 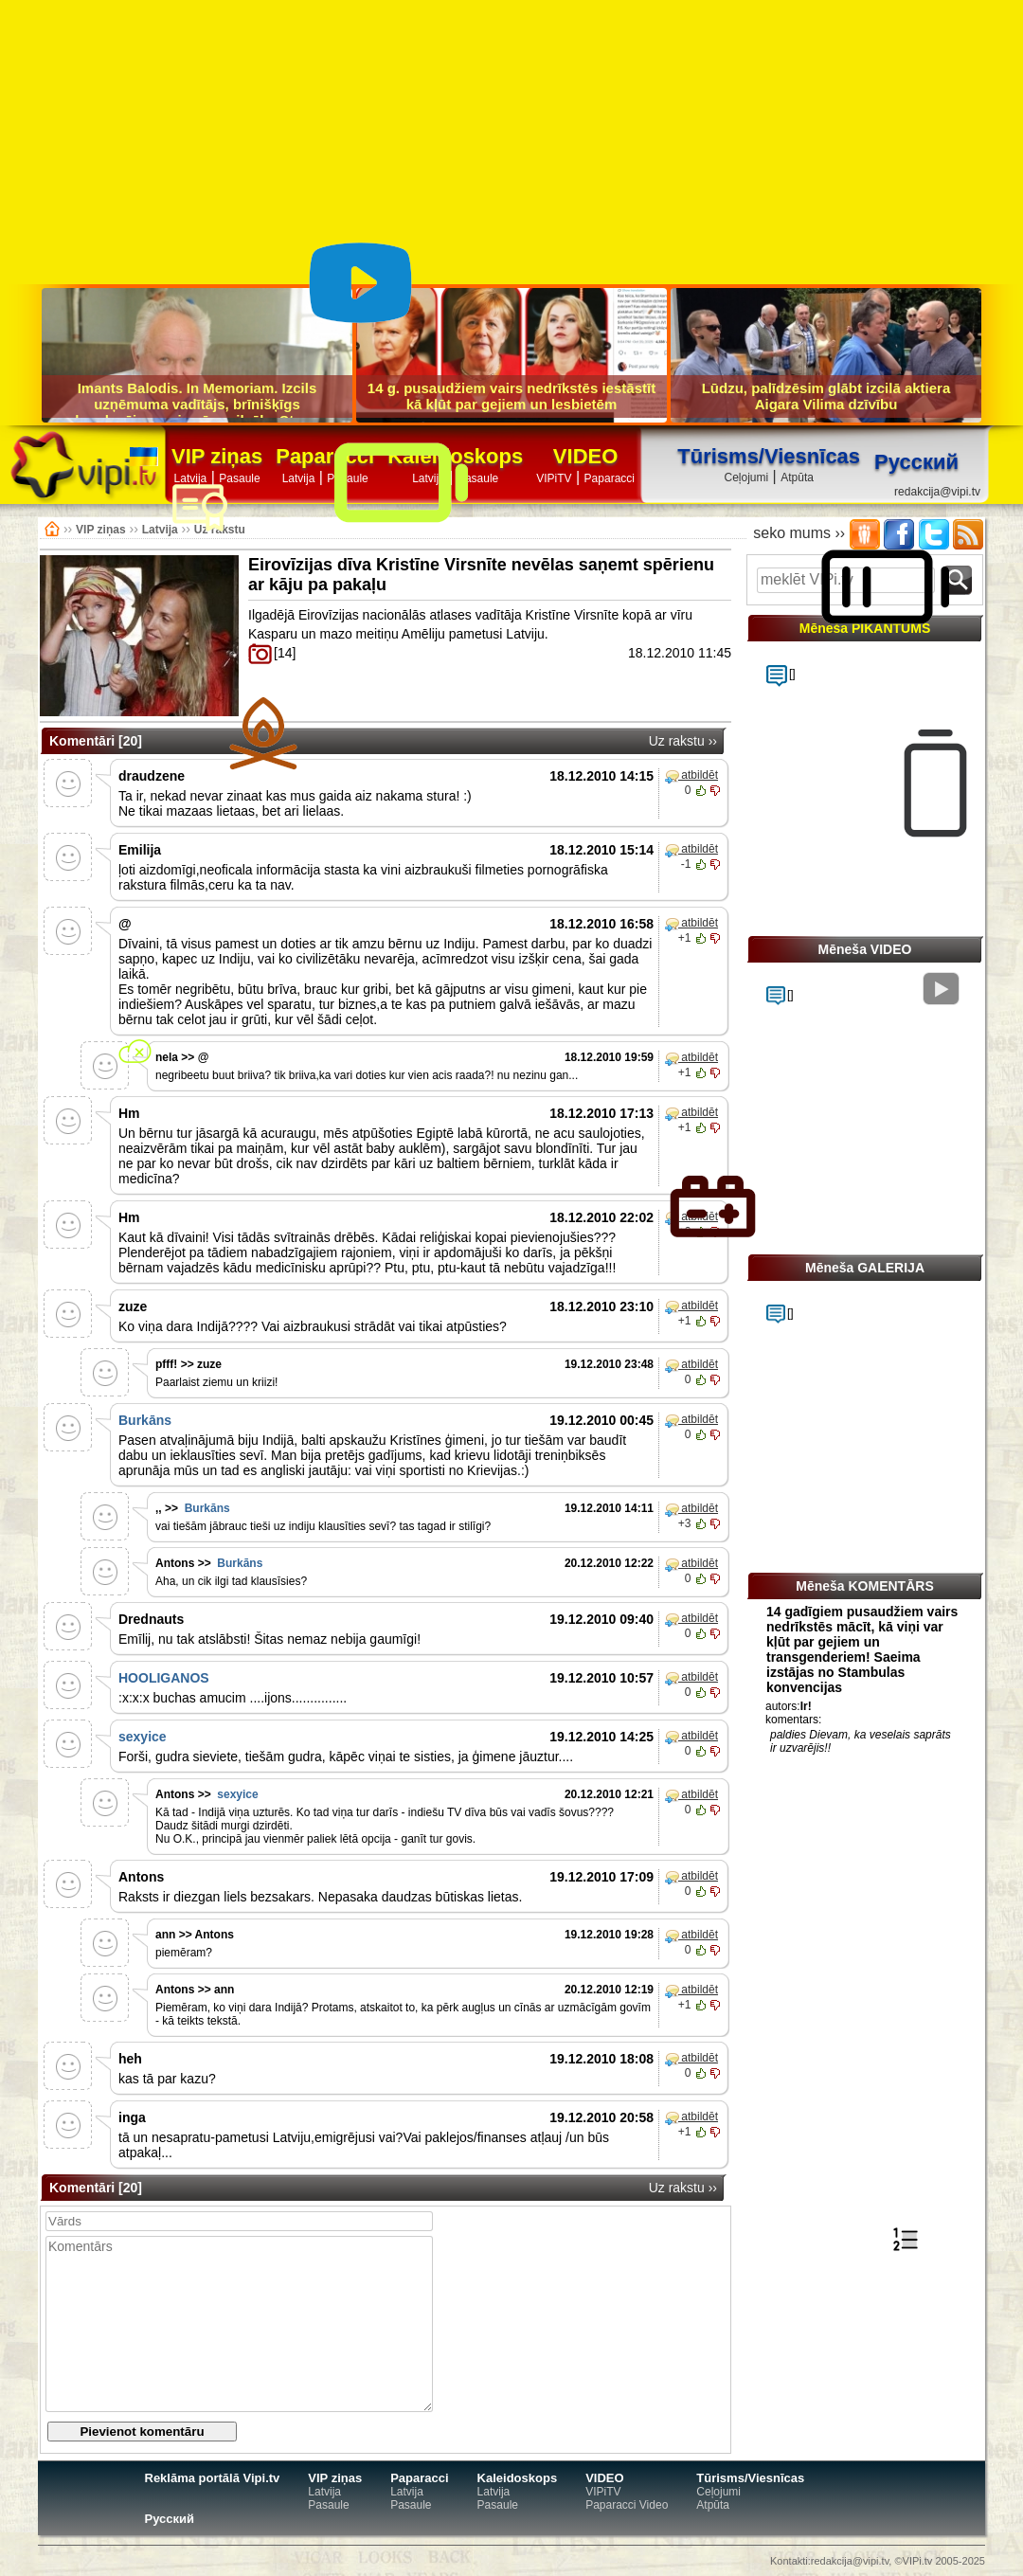 I want to click on check vehicle battery status, so click(x=712, y=1209).